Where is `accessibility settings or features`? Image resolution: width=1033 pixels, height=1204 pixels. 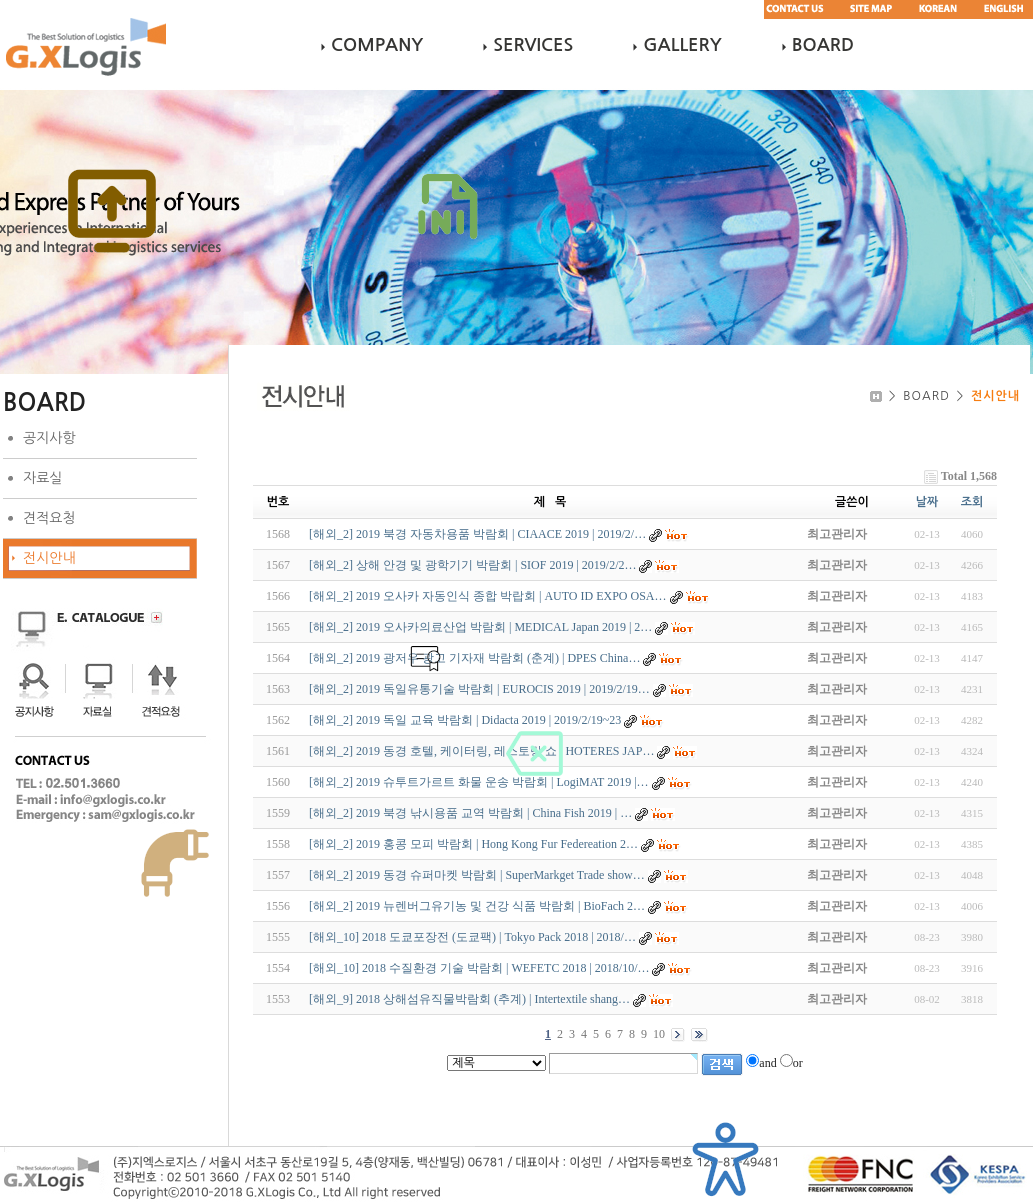 accessibility settings or features is located at coordinates (725, 1160).